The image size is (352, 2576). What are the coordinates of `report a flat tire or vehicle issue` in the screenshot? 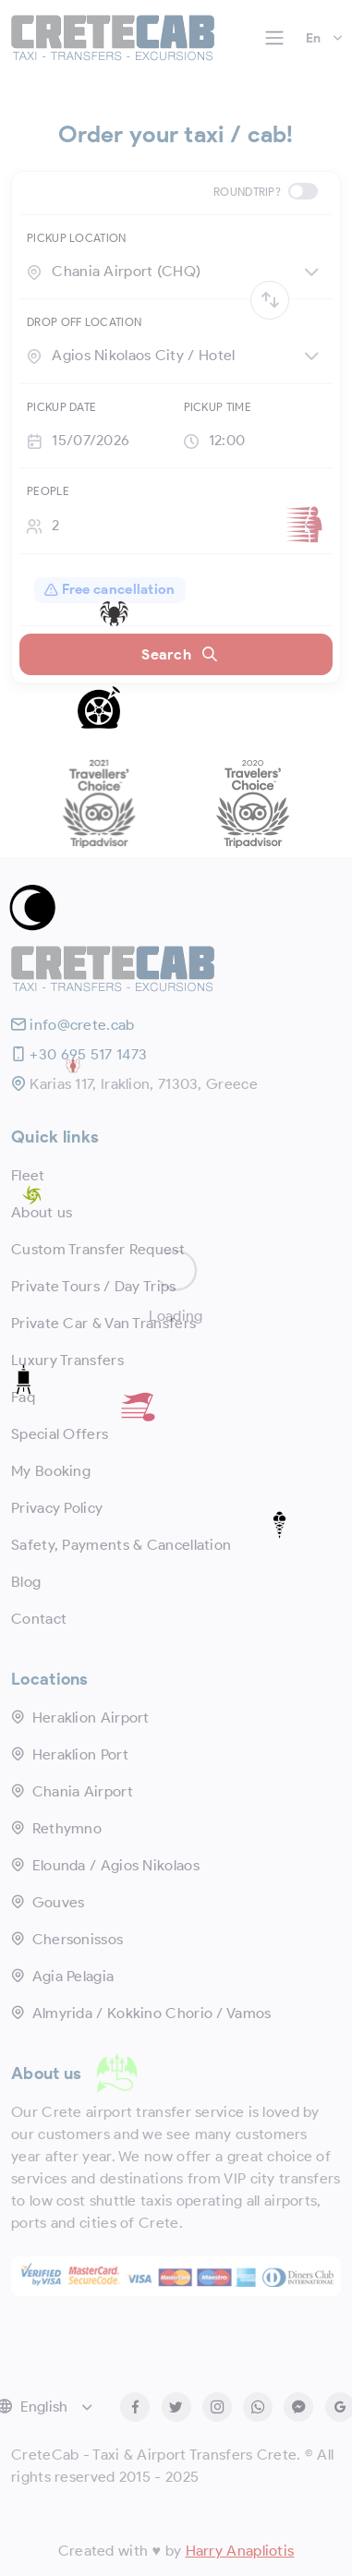 It's located at (99, 707).